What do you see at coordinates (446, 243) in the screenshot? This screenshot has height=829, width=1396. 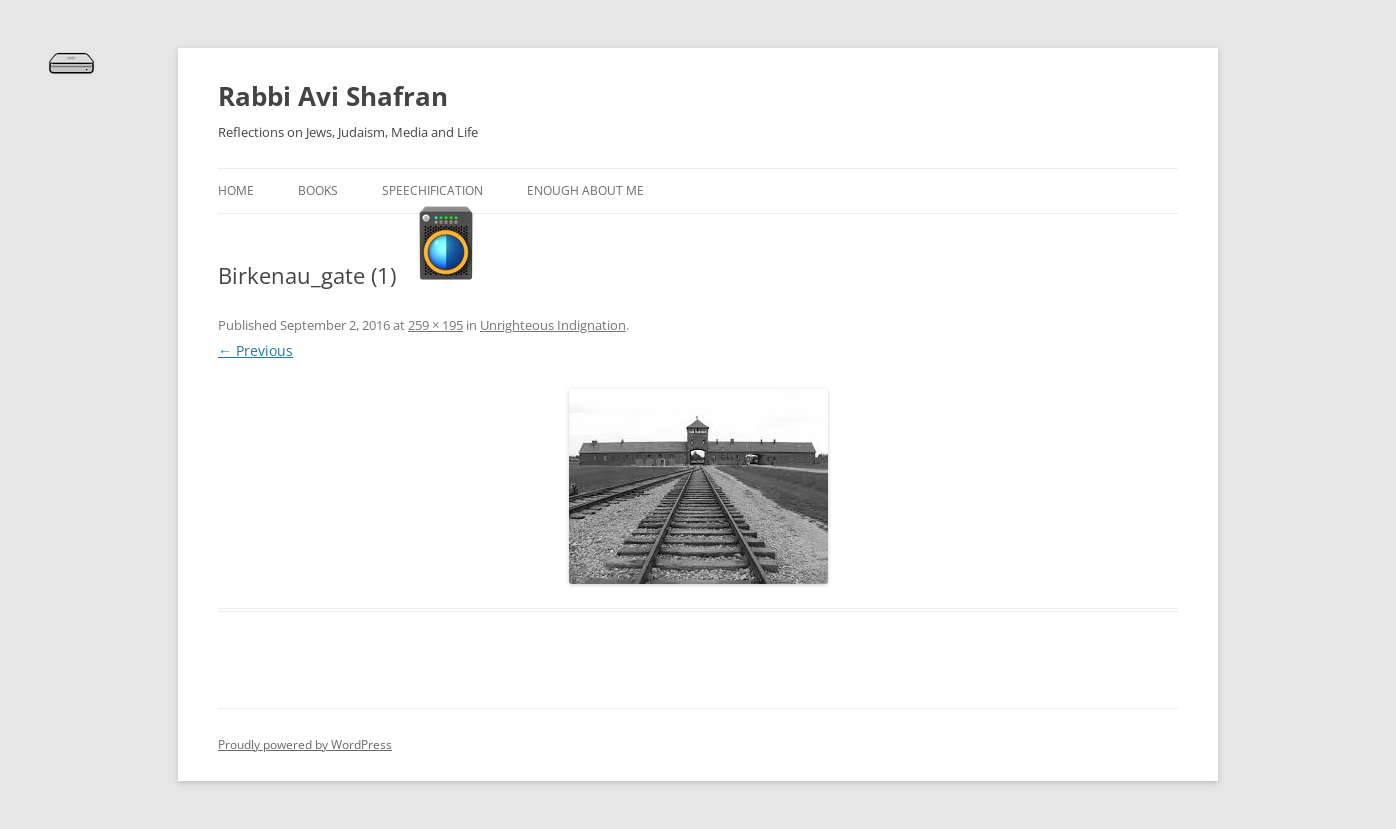 I see `access RAID storage configuration settings` at bounding box center [446, 243].